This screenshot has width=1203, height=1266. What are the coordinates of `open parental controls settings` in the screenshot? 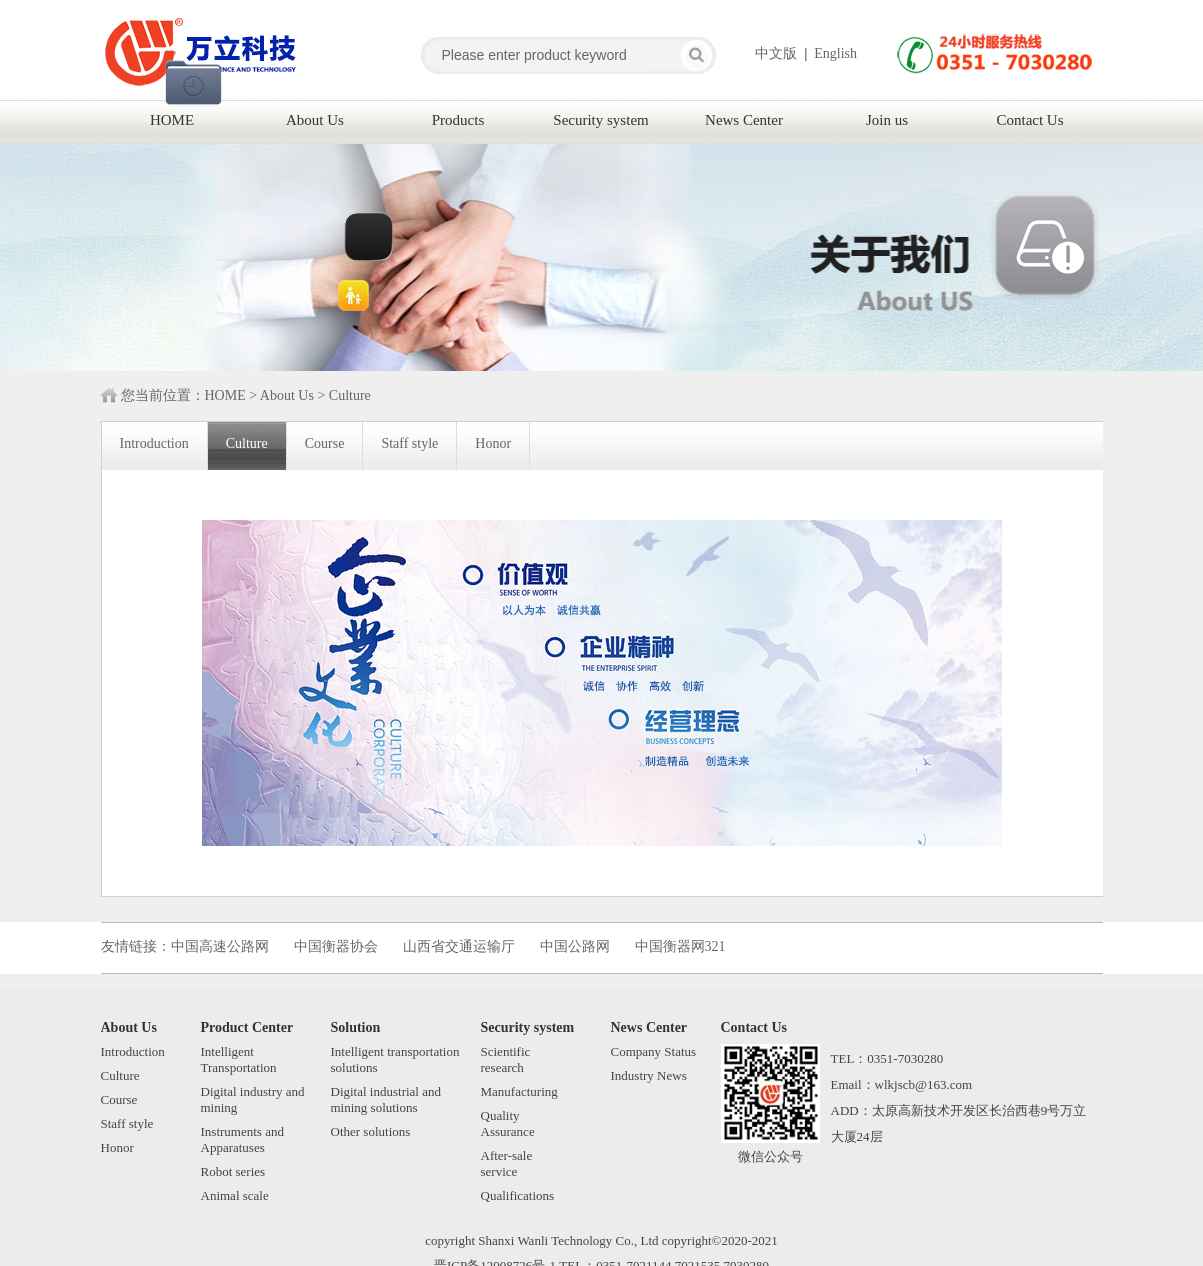 It's located at (353, 295).